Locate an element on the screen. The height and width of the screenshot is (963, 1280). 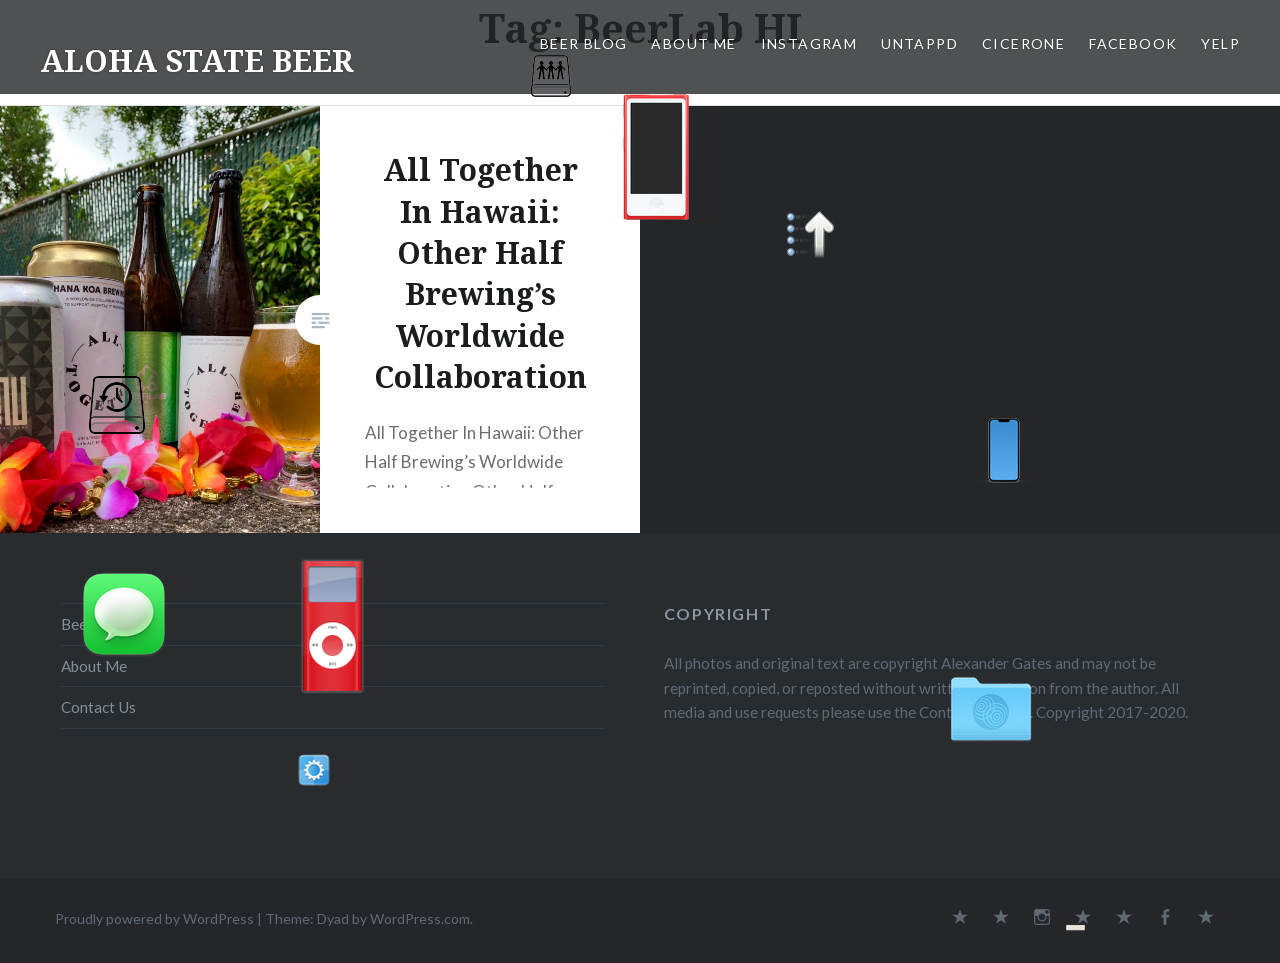
share content via messages is located at coordinates (124, 614).